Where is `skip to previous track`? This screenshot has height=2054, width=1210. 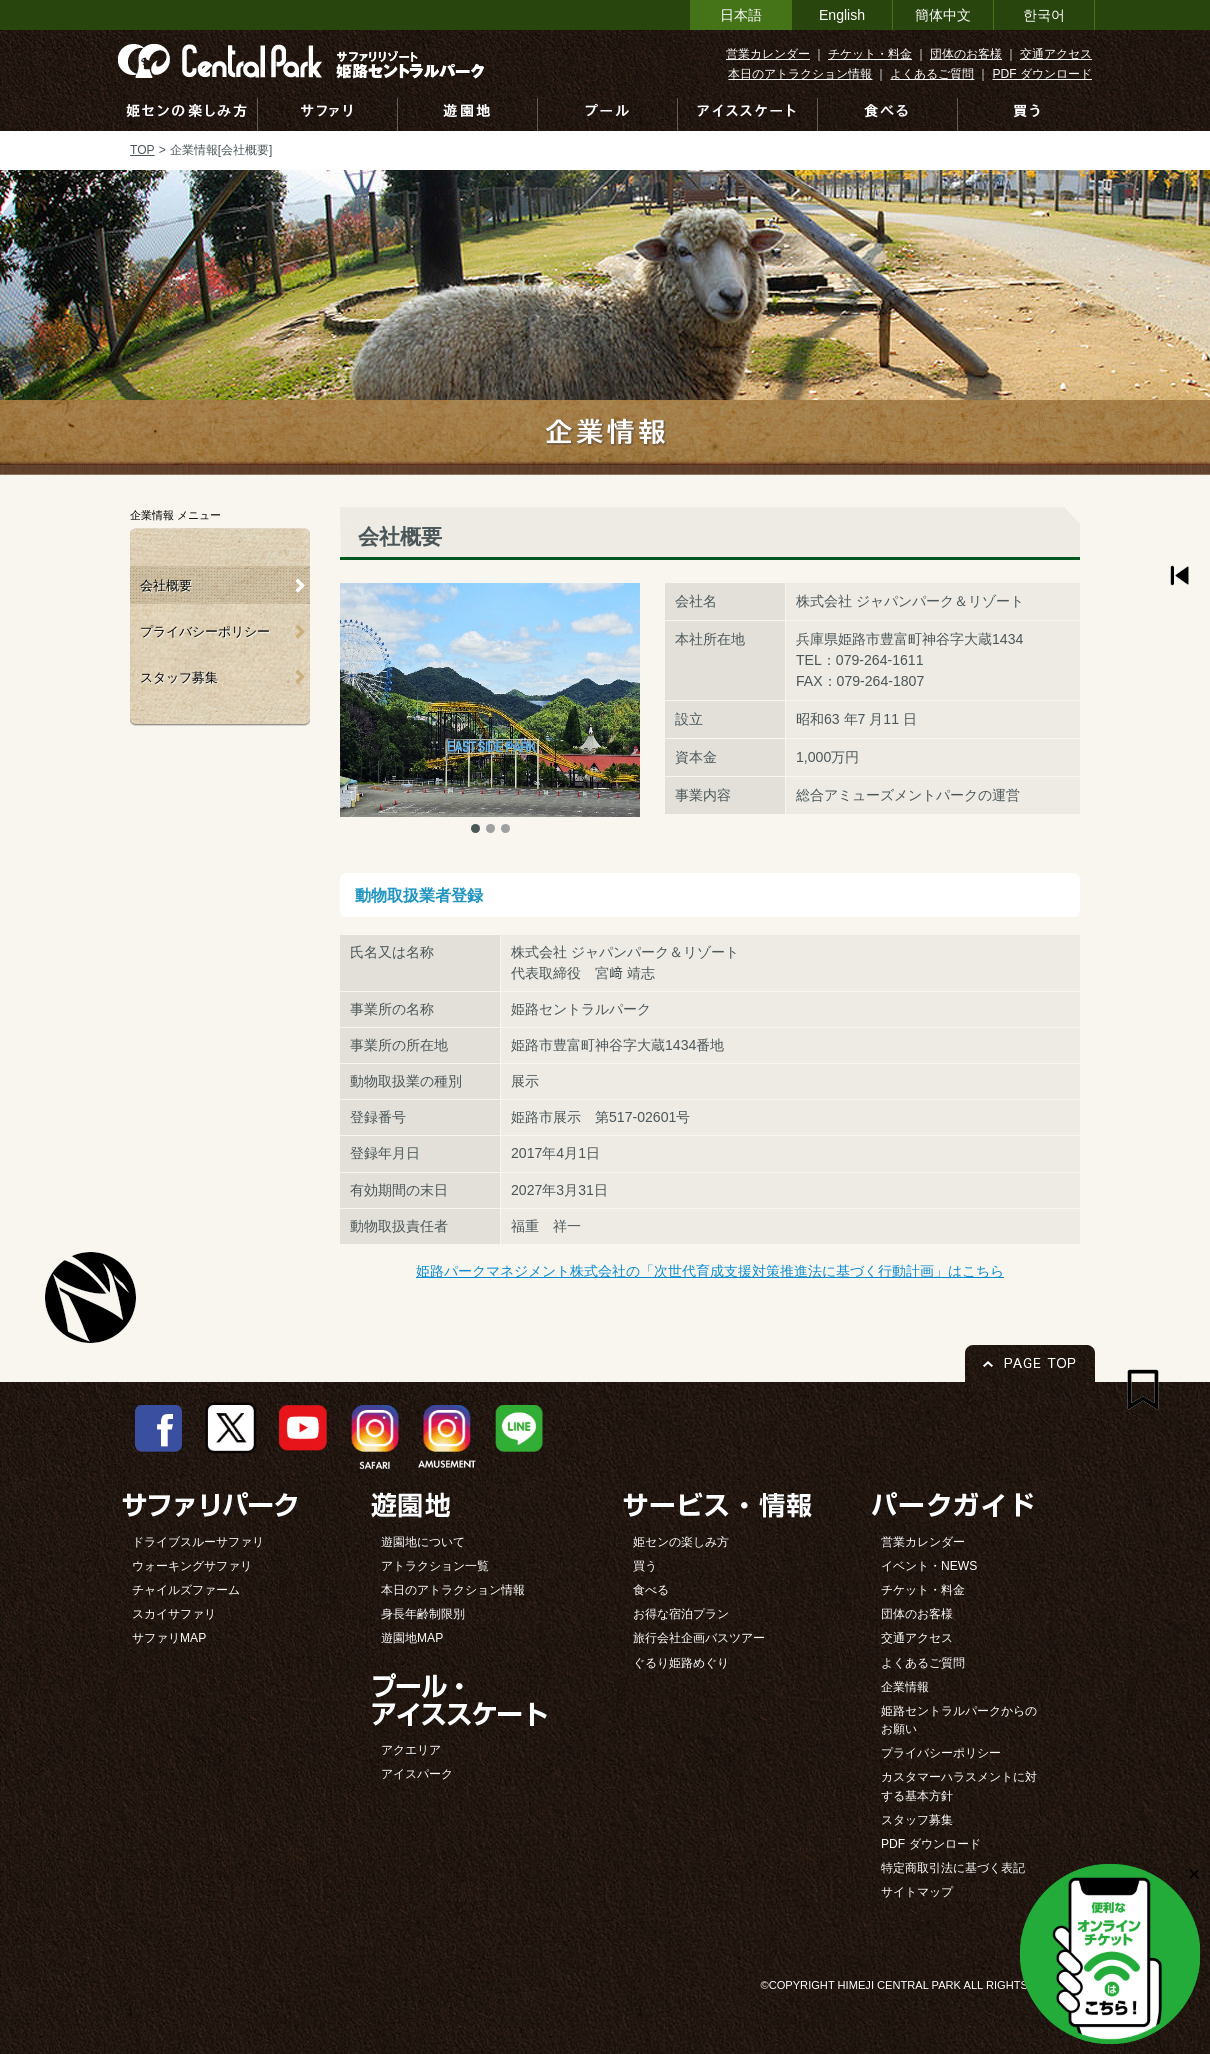
skip to previous track is located at coordinates (1180, 575).